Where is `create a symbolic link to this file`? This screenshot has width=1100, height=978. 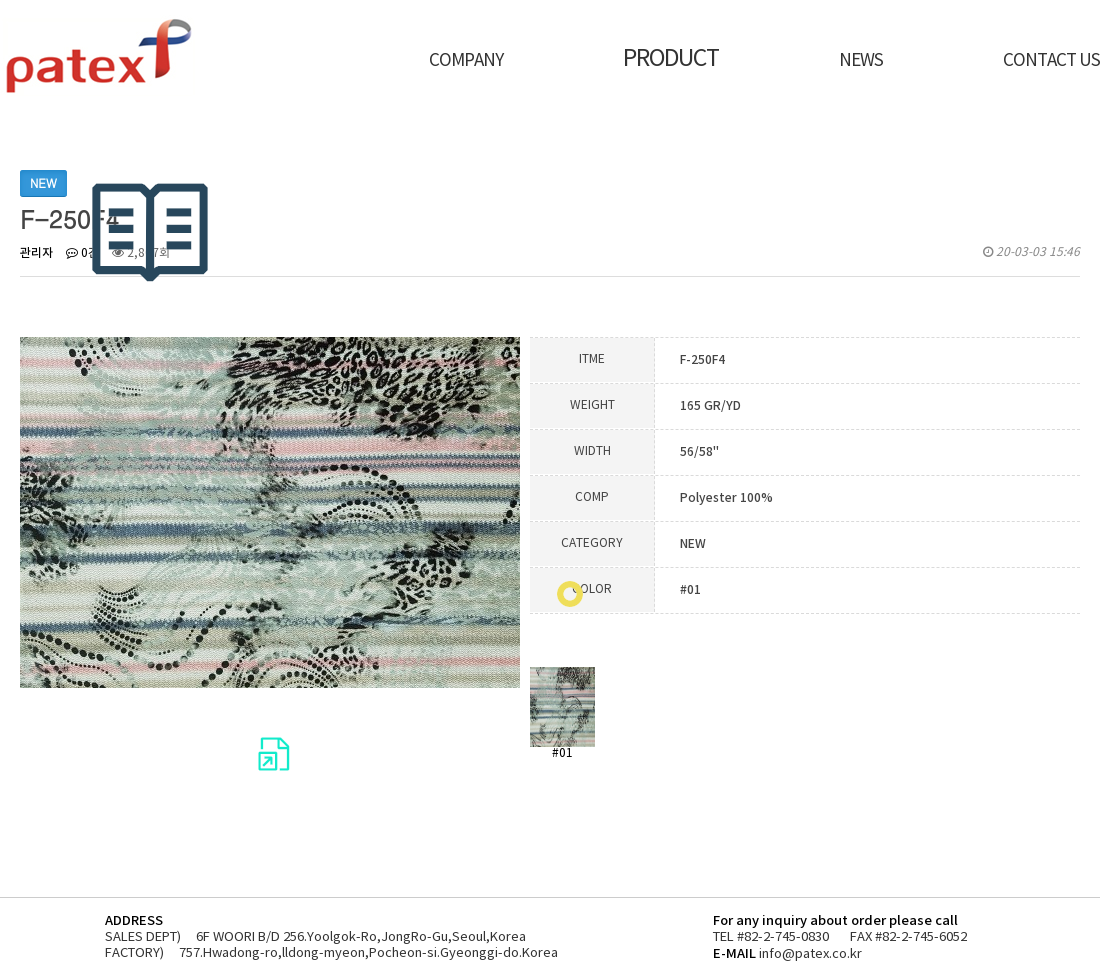 create a symbolic link to this file is located at coordinates (275, 754).